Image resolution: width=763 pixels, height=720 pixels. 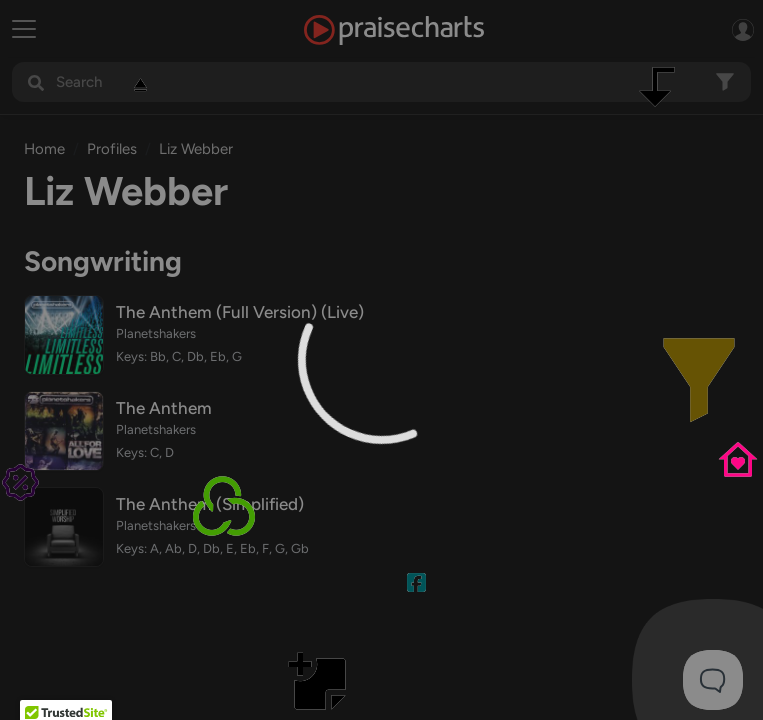 What do you see at coordinates (20, 482) in the screenshot?
I see `view available discounts or promotions` at bounding box center [20, 482].